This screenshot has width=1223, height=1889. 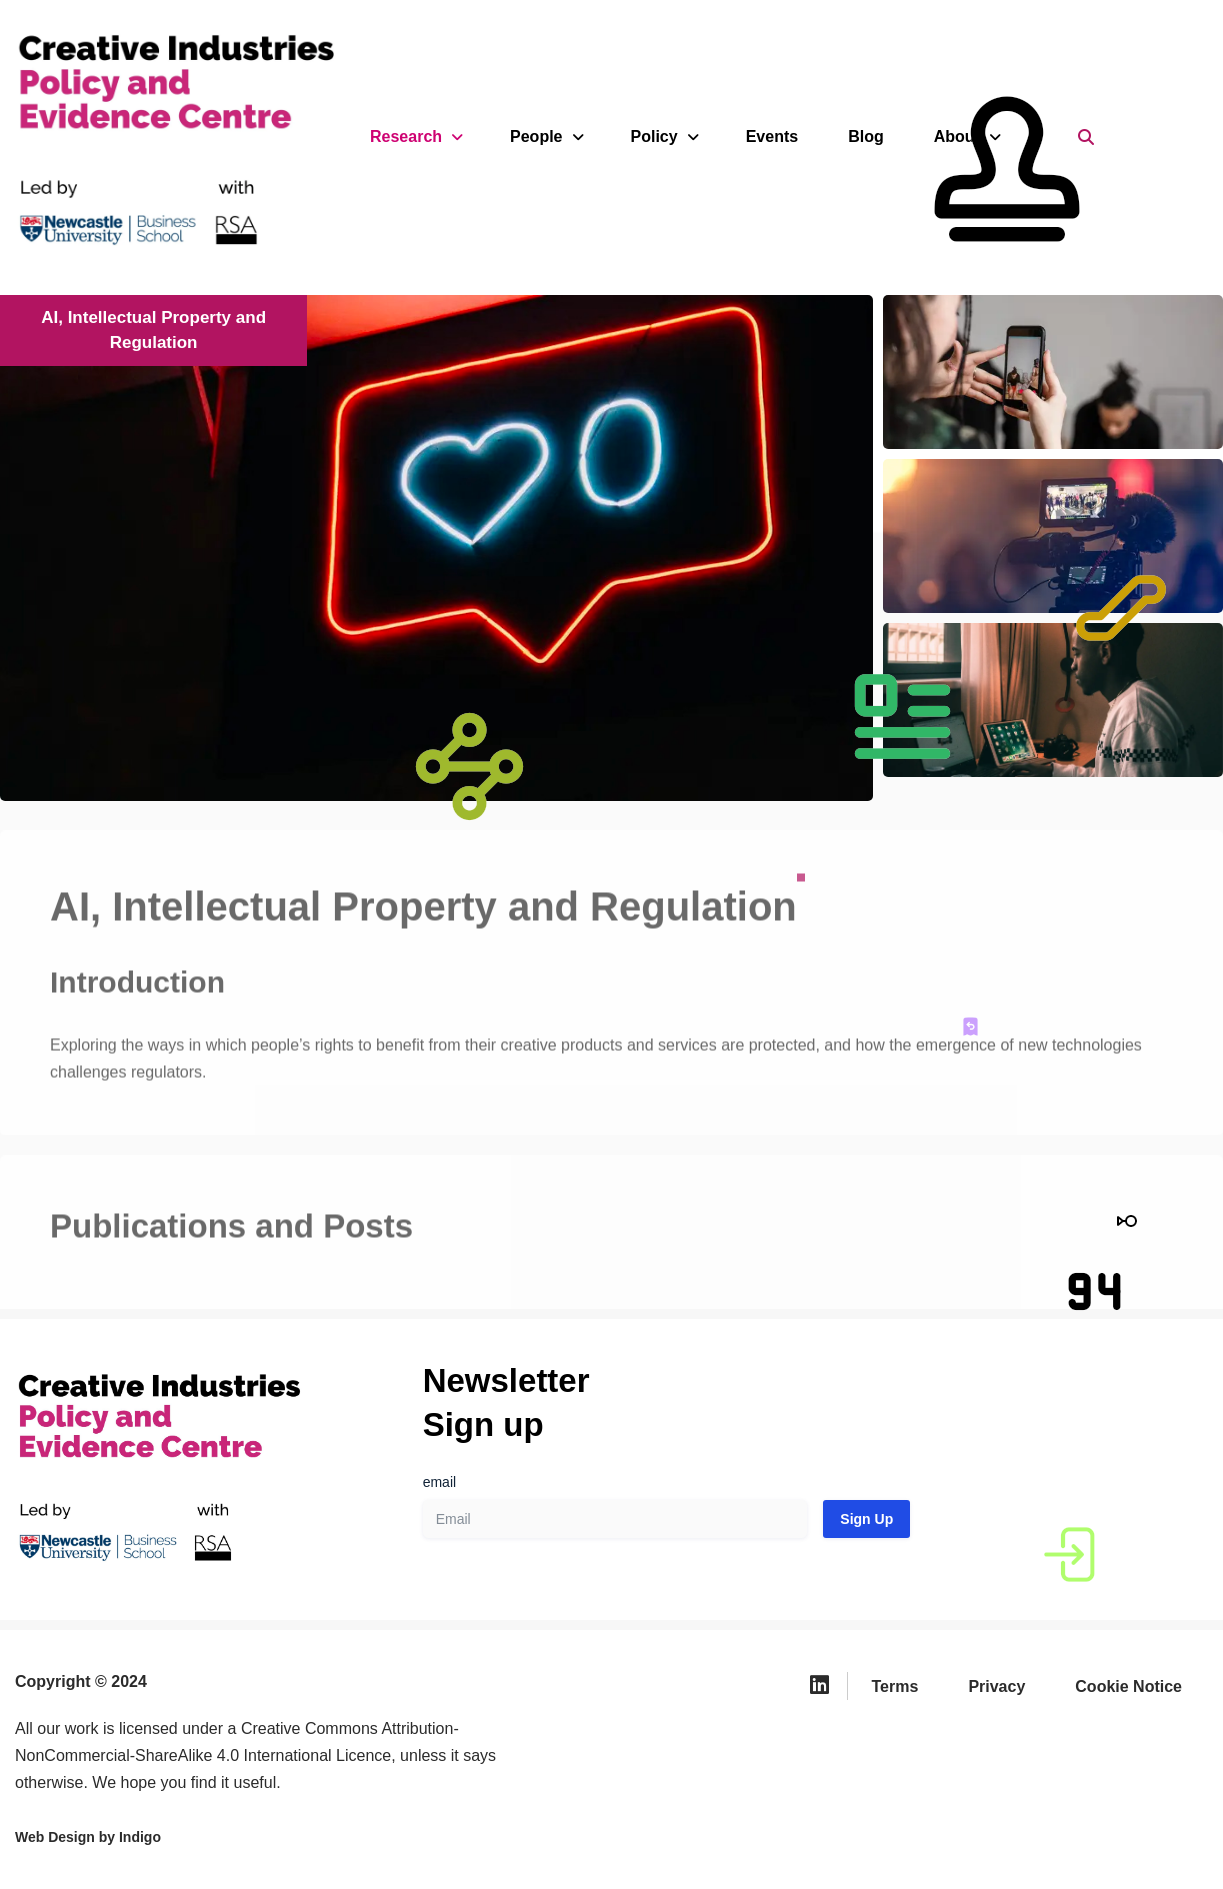 I want to click on request a refund for a purchase, so click(x=970, y=1026).